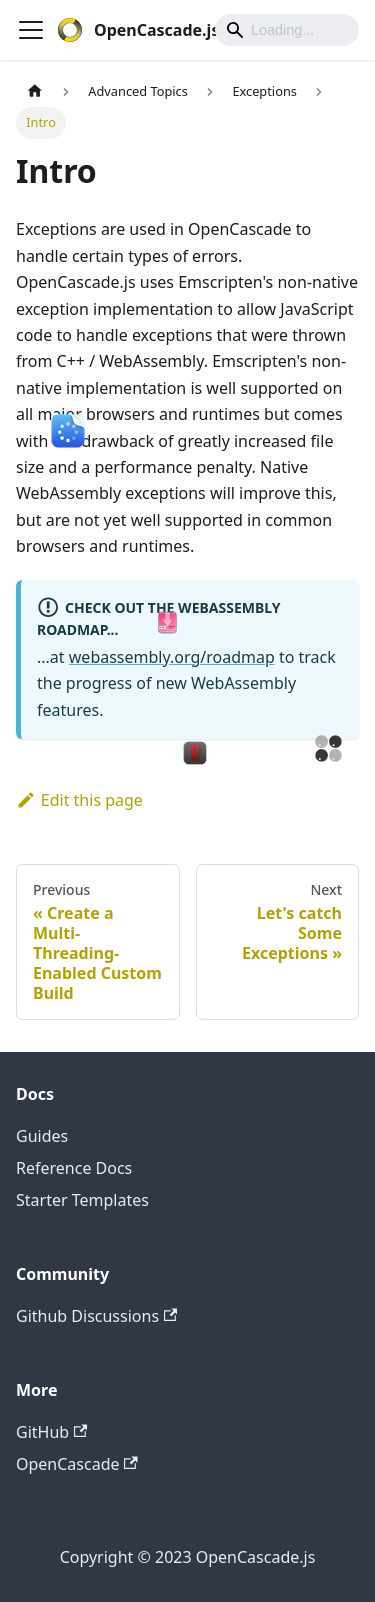 This screenshot has height=1602, width=375. What do you see at coordinates (167, 622) in the screenshot?
I see `open synaptic package manager` at bounding box center [167, 622].